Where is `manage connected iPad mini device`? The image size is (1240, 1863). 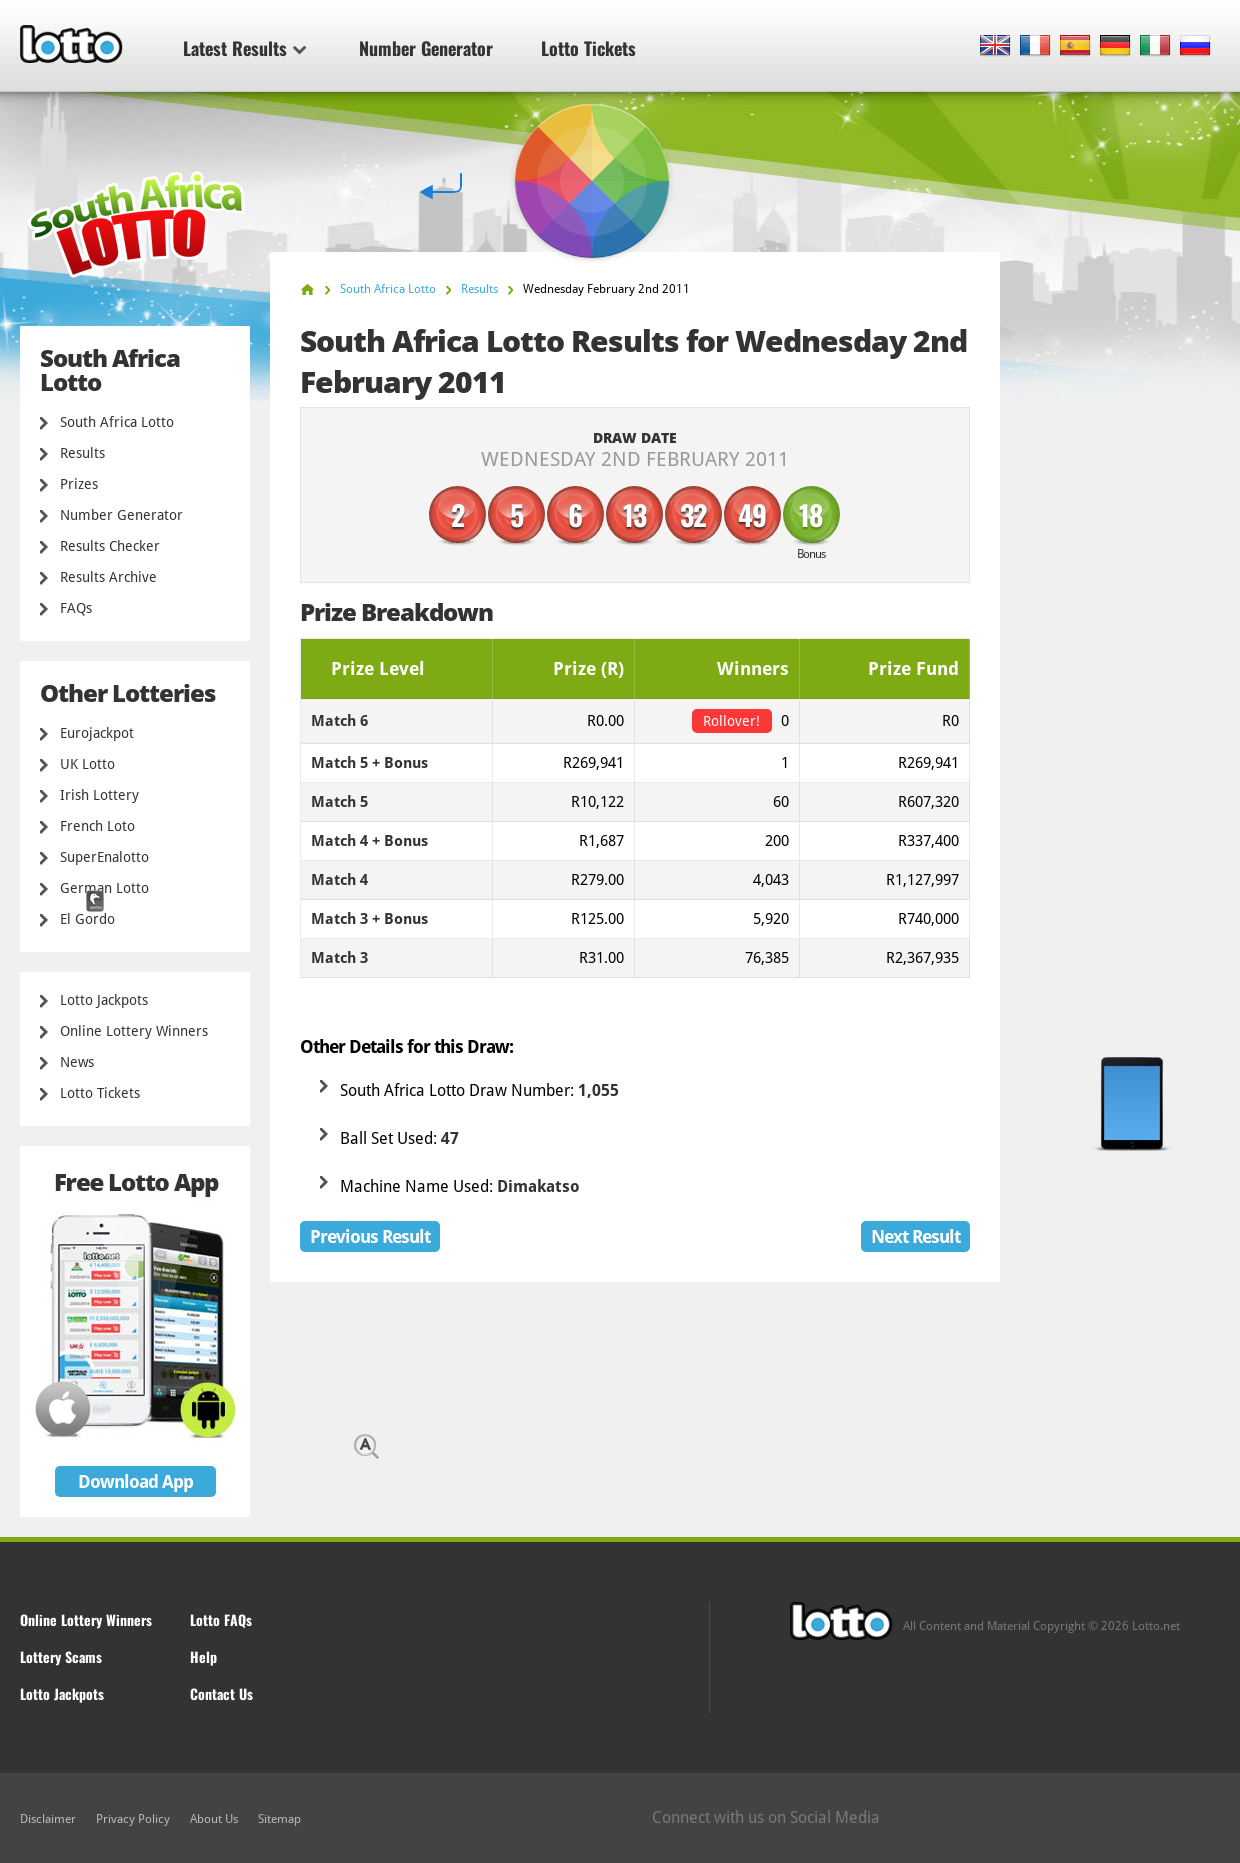
manage connected iPad mini device is located at coordinates (1132, 1095).